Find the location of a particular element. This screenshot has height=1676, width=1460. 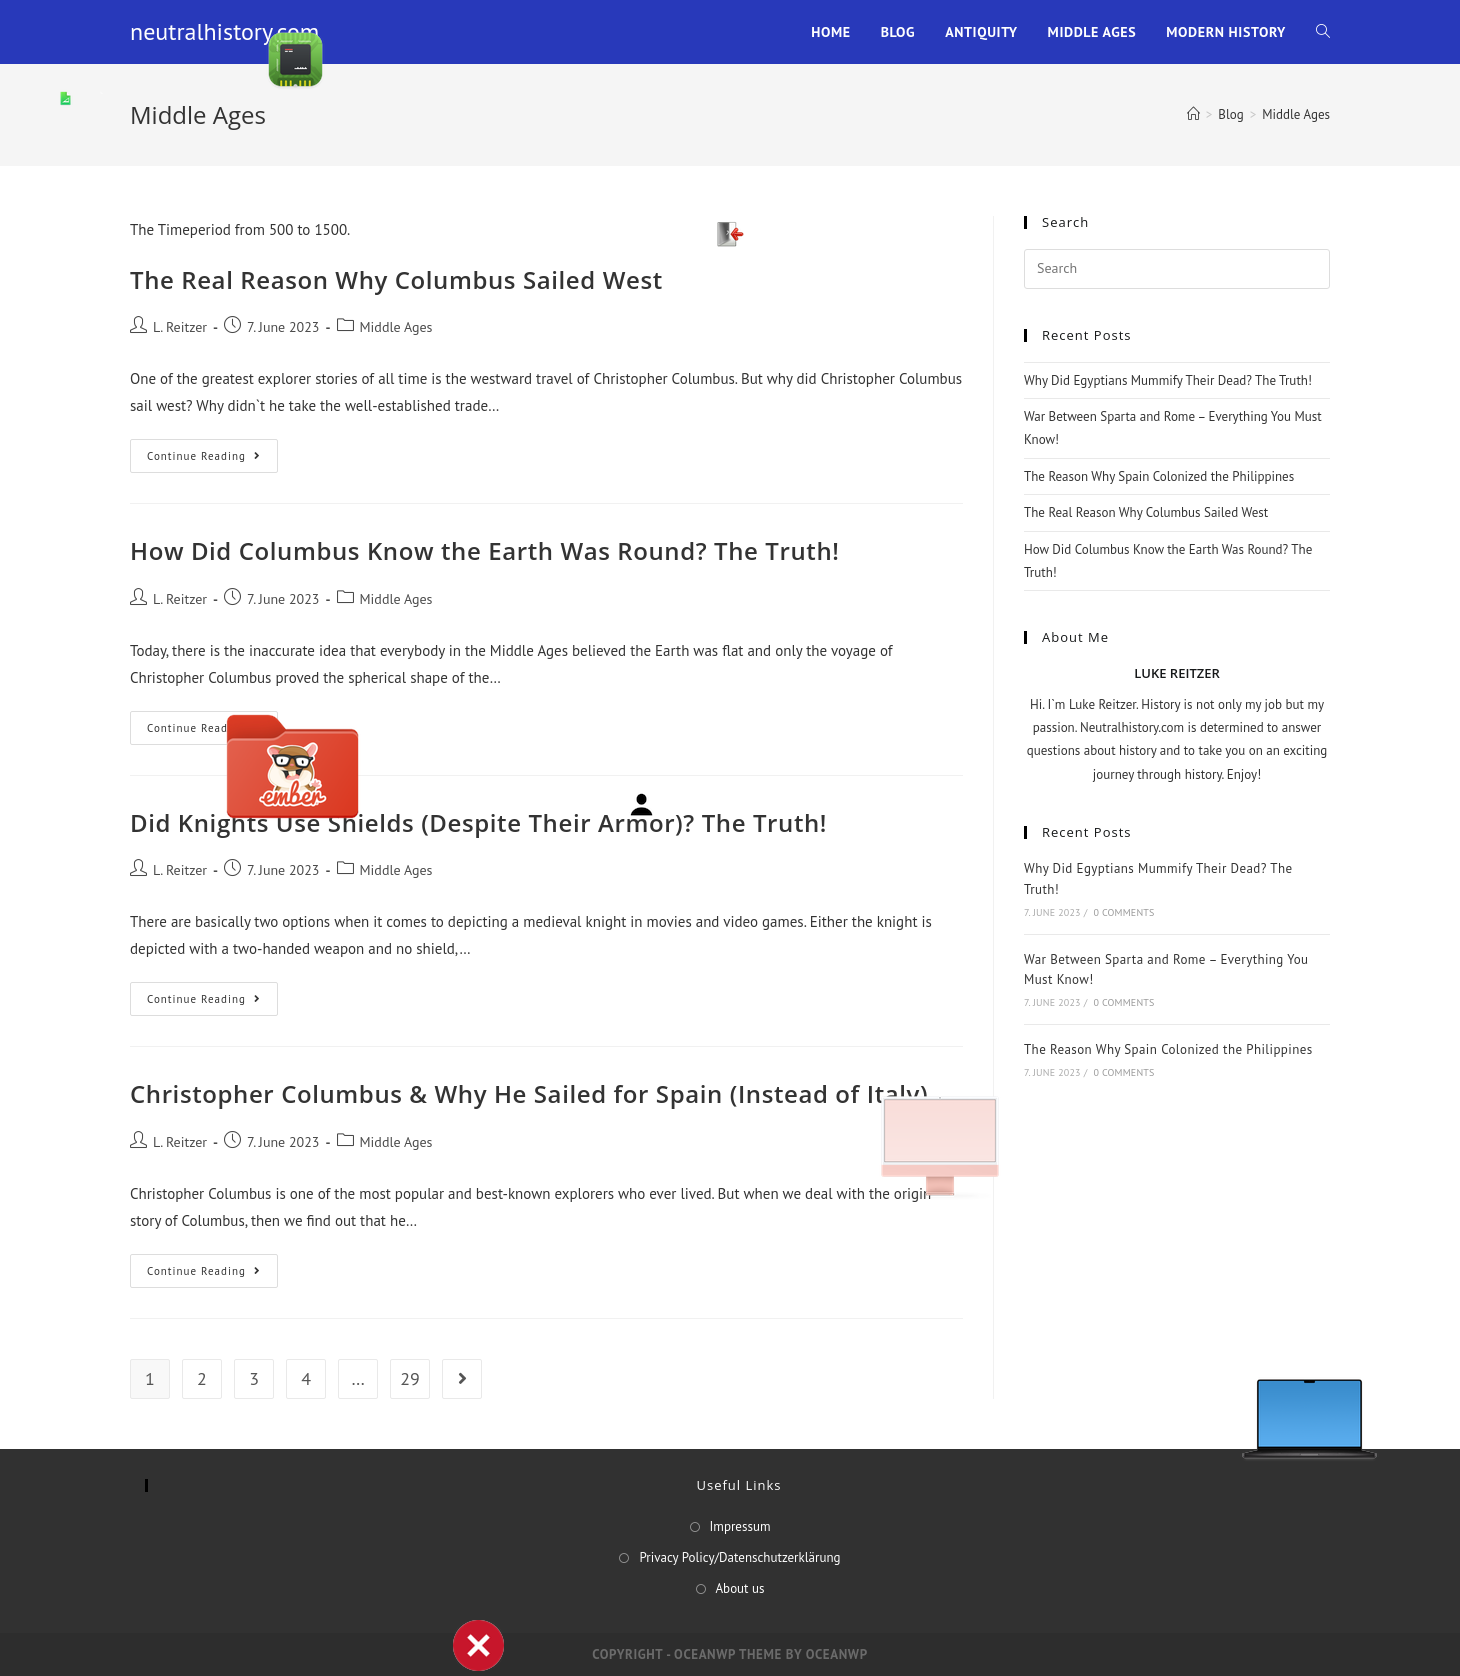

represents a connected iMac device in system preferences is located at coordinates (940, 1144).